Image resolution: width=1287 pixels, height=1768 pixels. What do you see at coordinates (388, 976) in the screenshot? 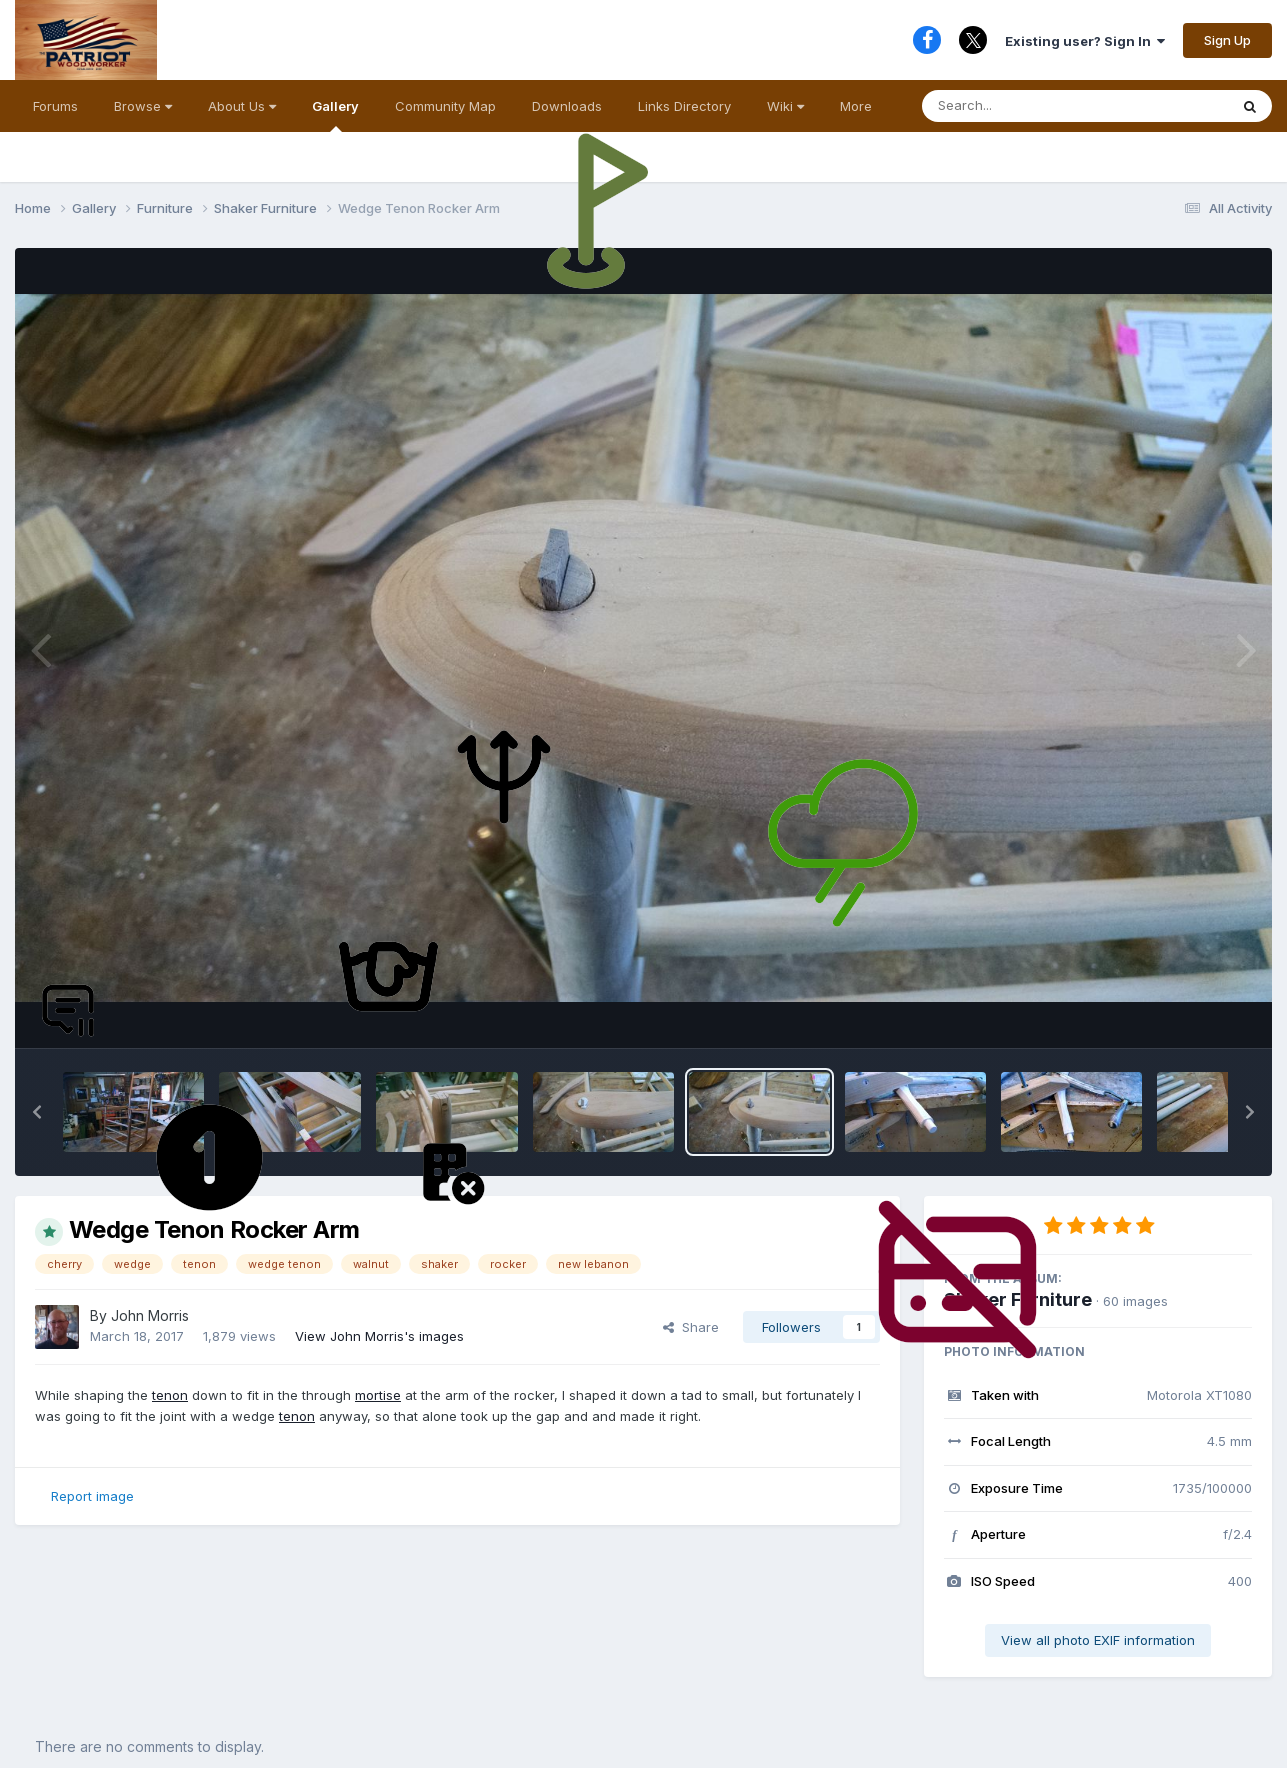
I see `wash hands reminder or hygiene indicator` at bounding box center [388, 976].